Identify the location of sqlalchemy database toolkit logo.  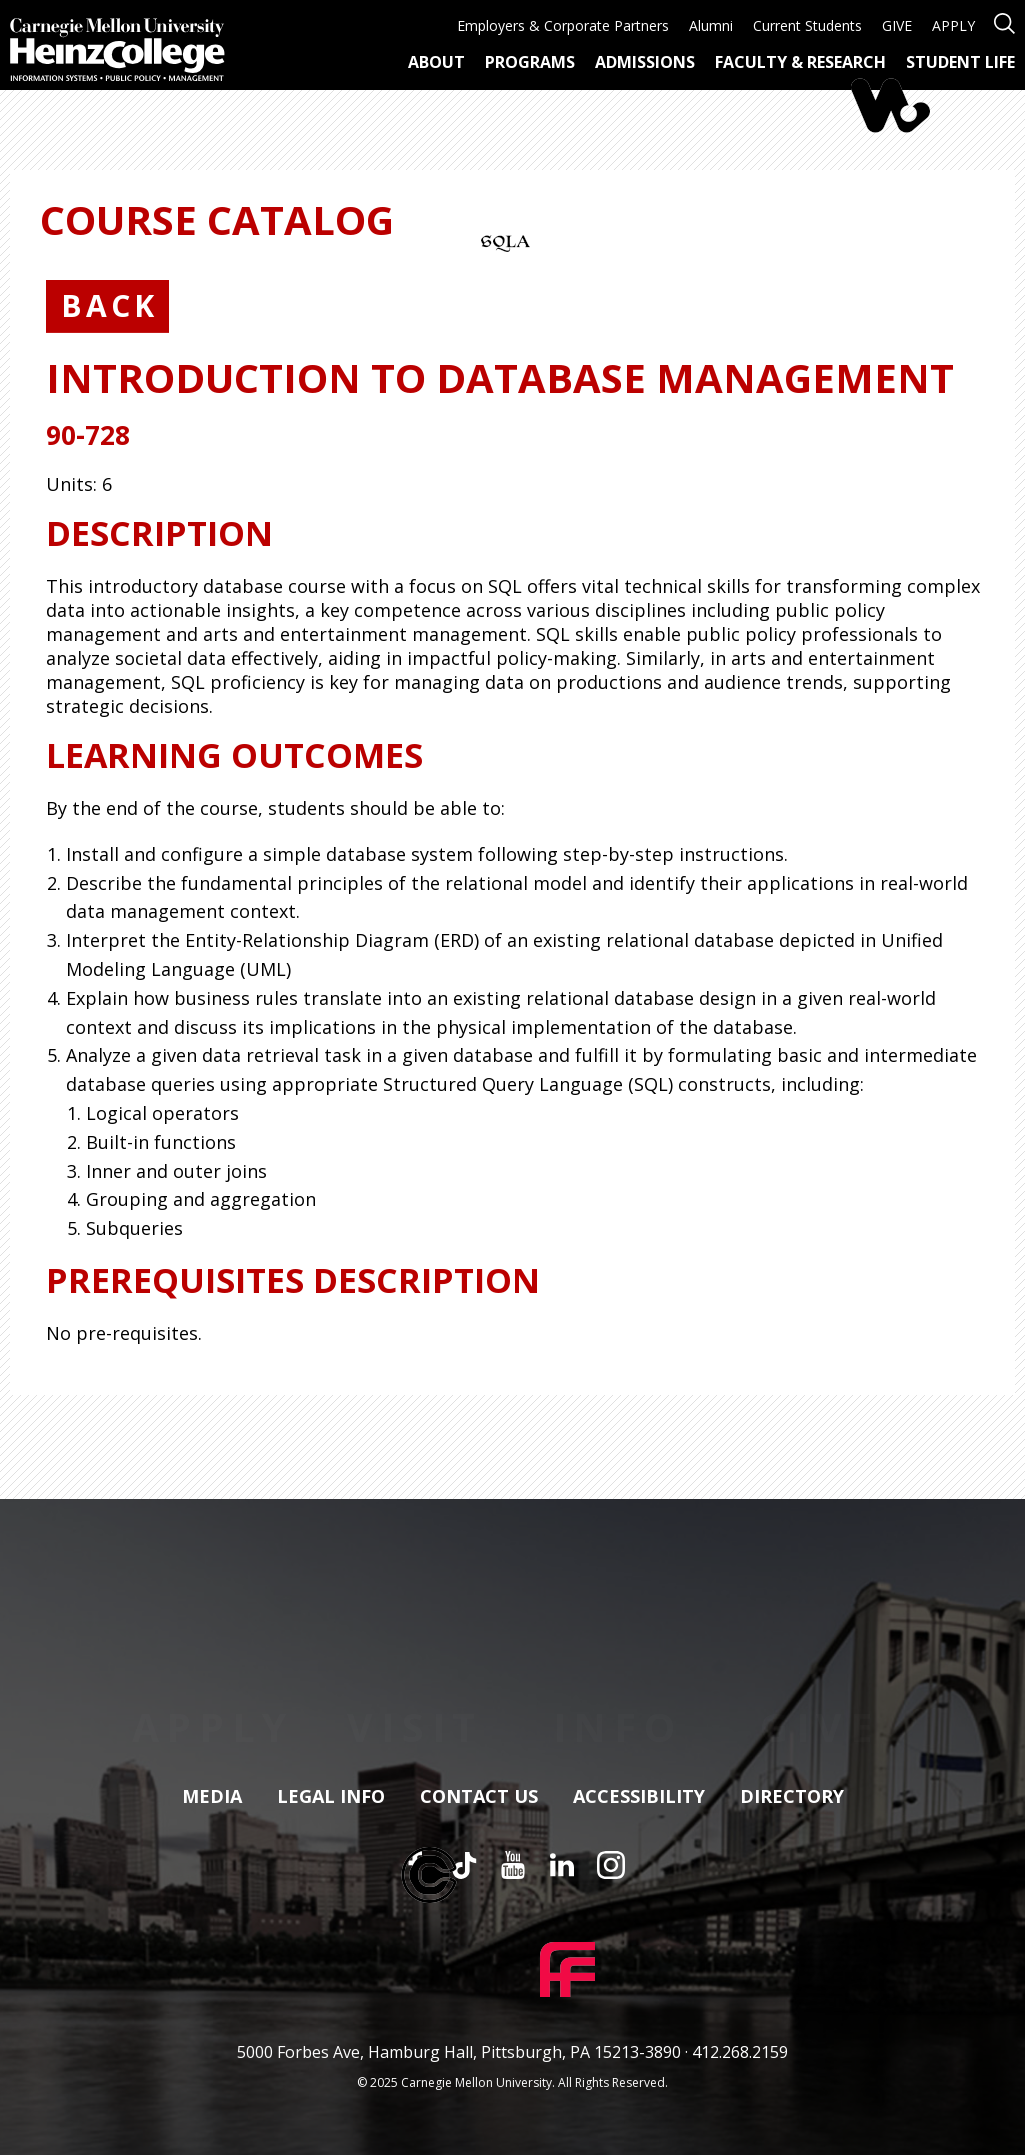
(505, 243).